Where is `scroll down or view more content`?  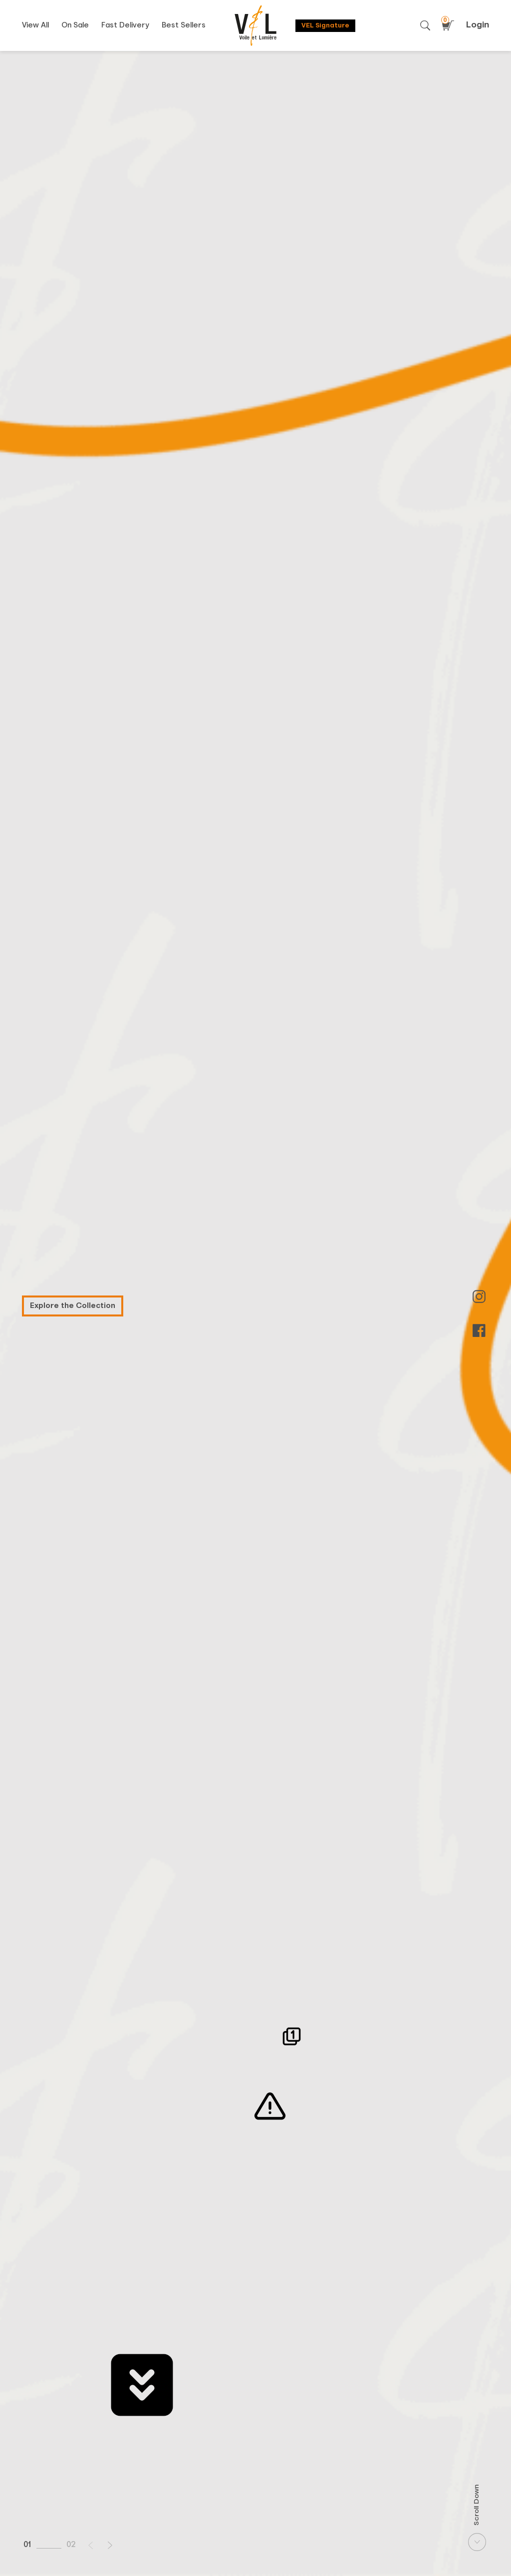
scroll down or view more content is located at coordinates (142, 2385).